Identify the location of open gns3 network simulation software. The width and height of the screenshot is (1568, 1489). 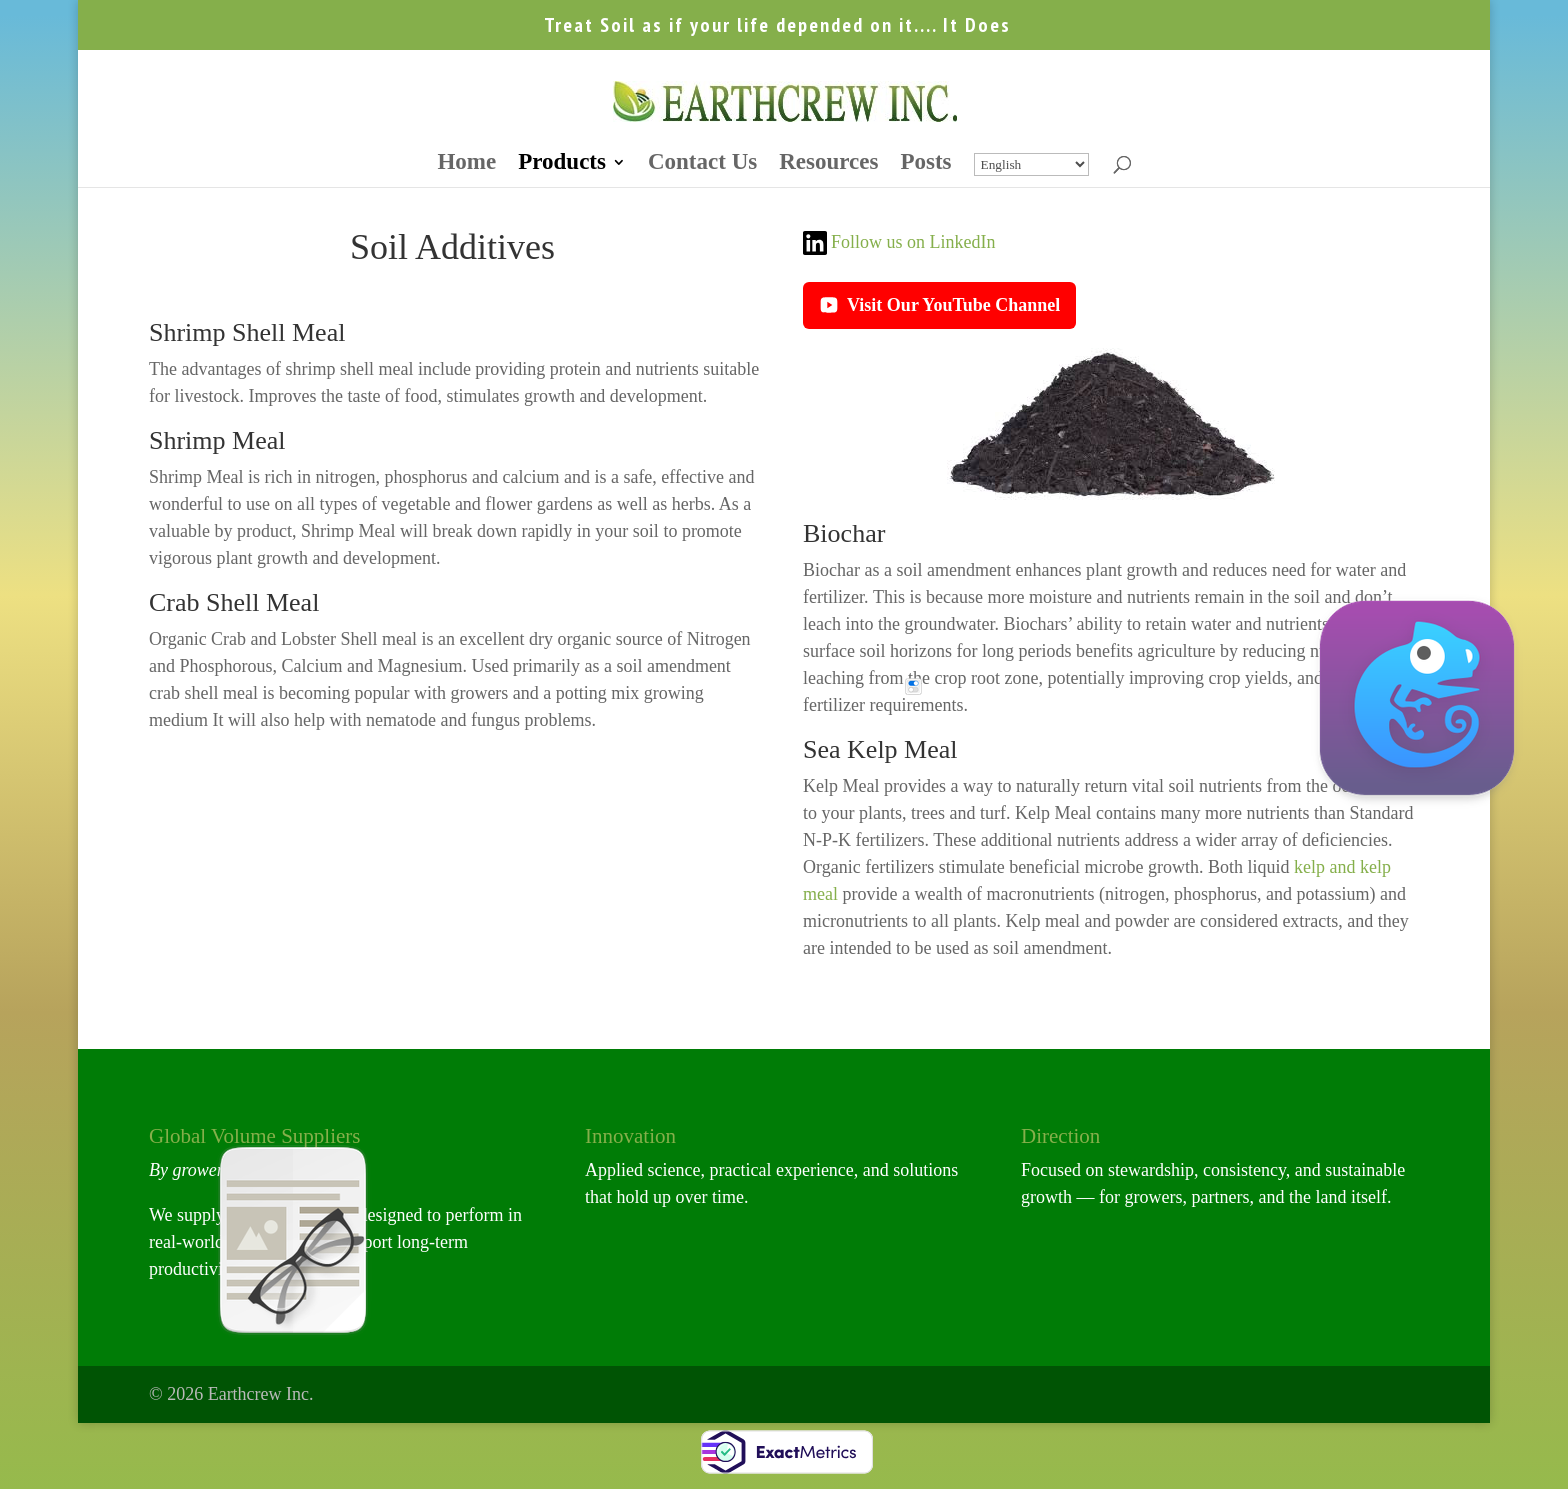
(1417, 698).